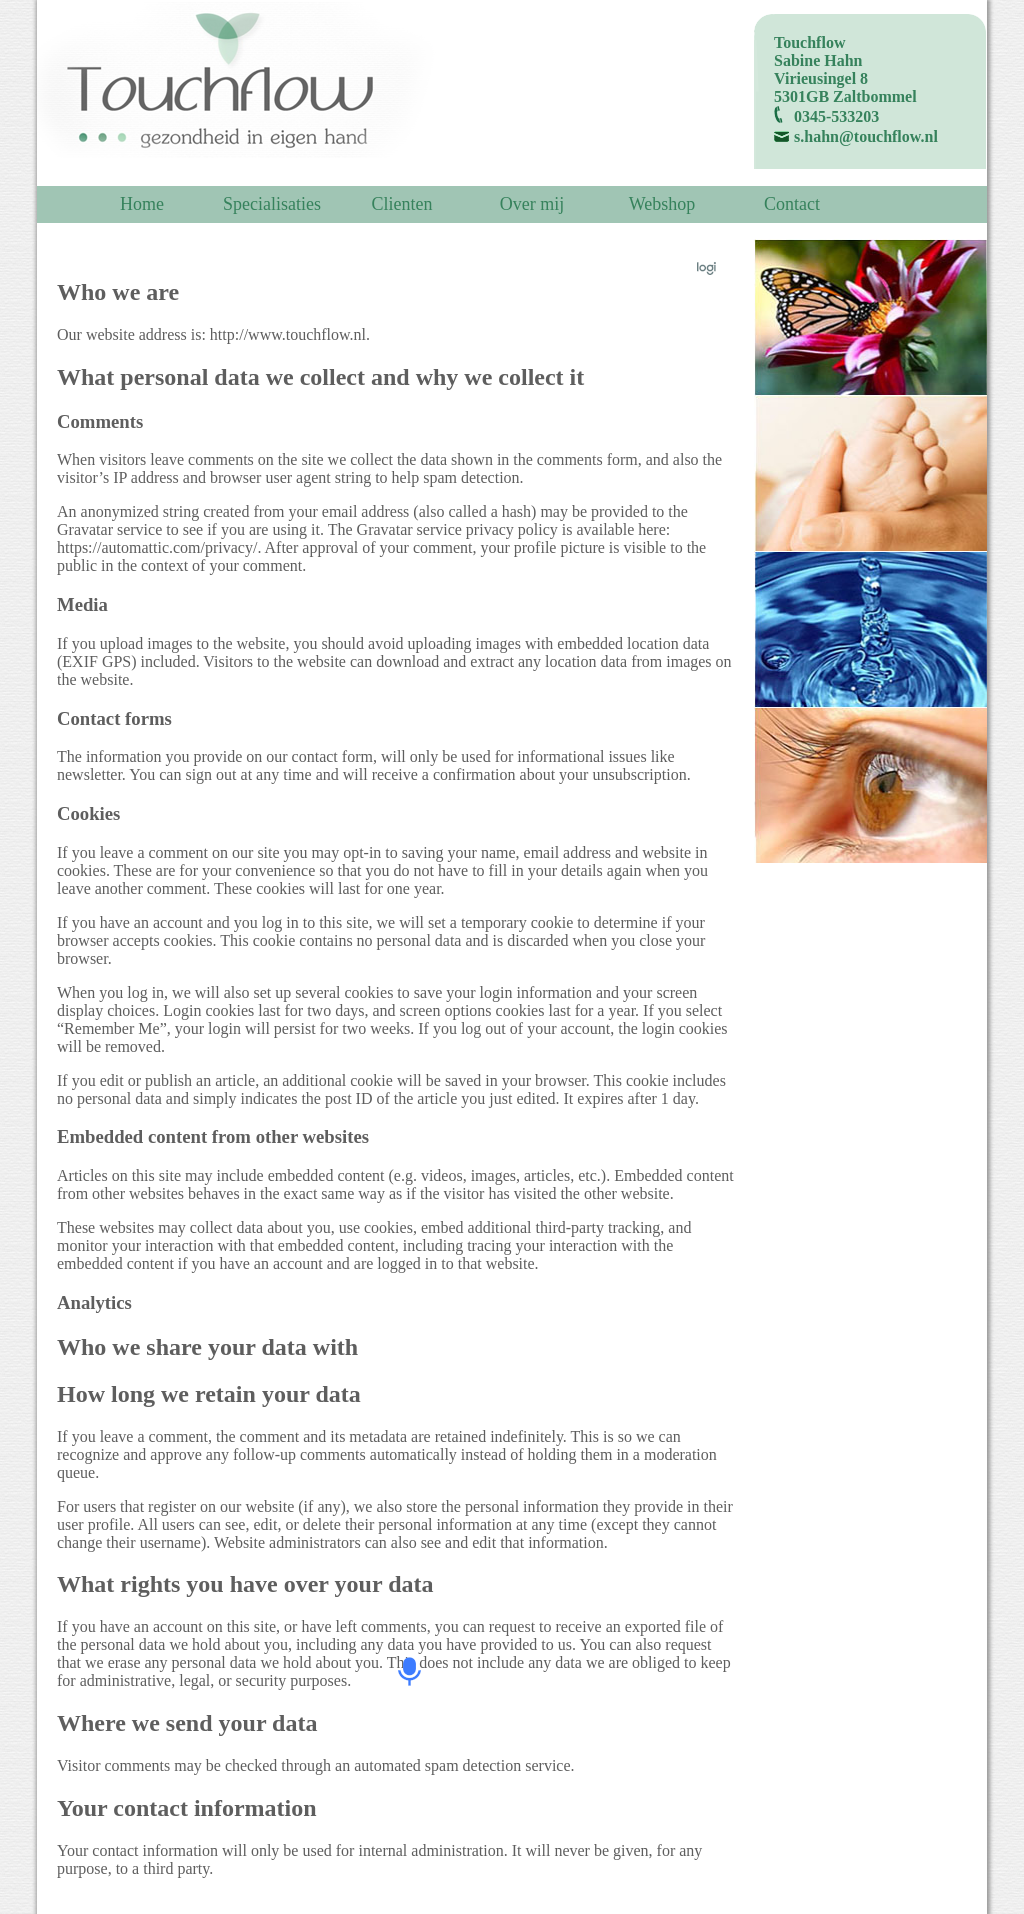 The height and width of the screenshot is (1914, 1024). What do you see at coordinates (706, 268) in the screenshot?
I see `Logitech brand logo` at bounding box center [706, 268].